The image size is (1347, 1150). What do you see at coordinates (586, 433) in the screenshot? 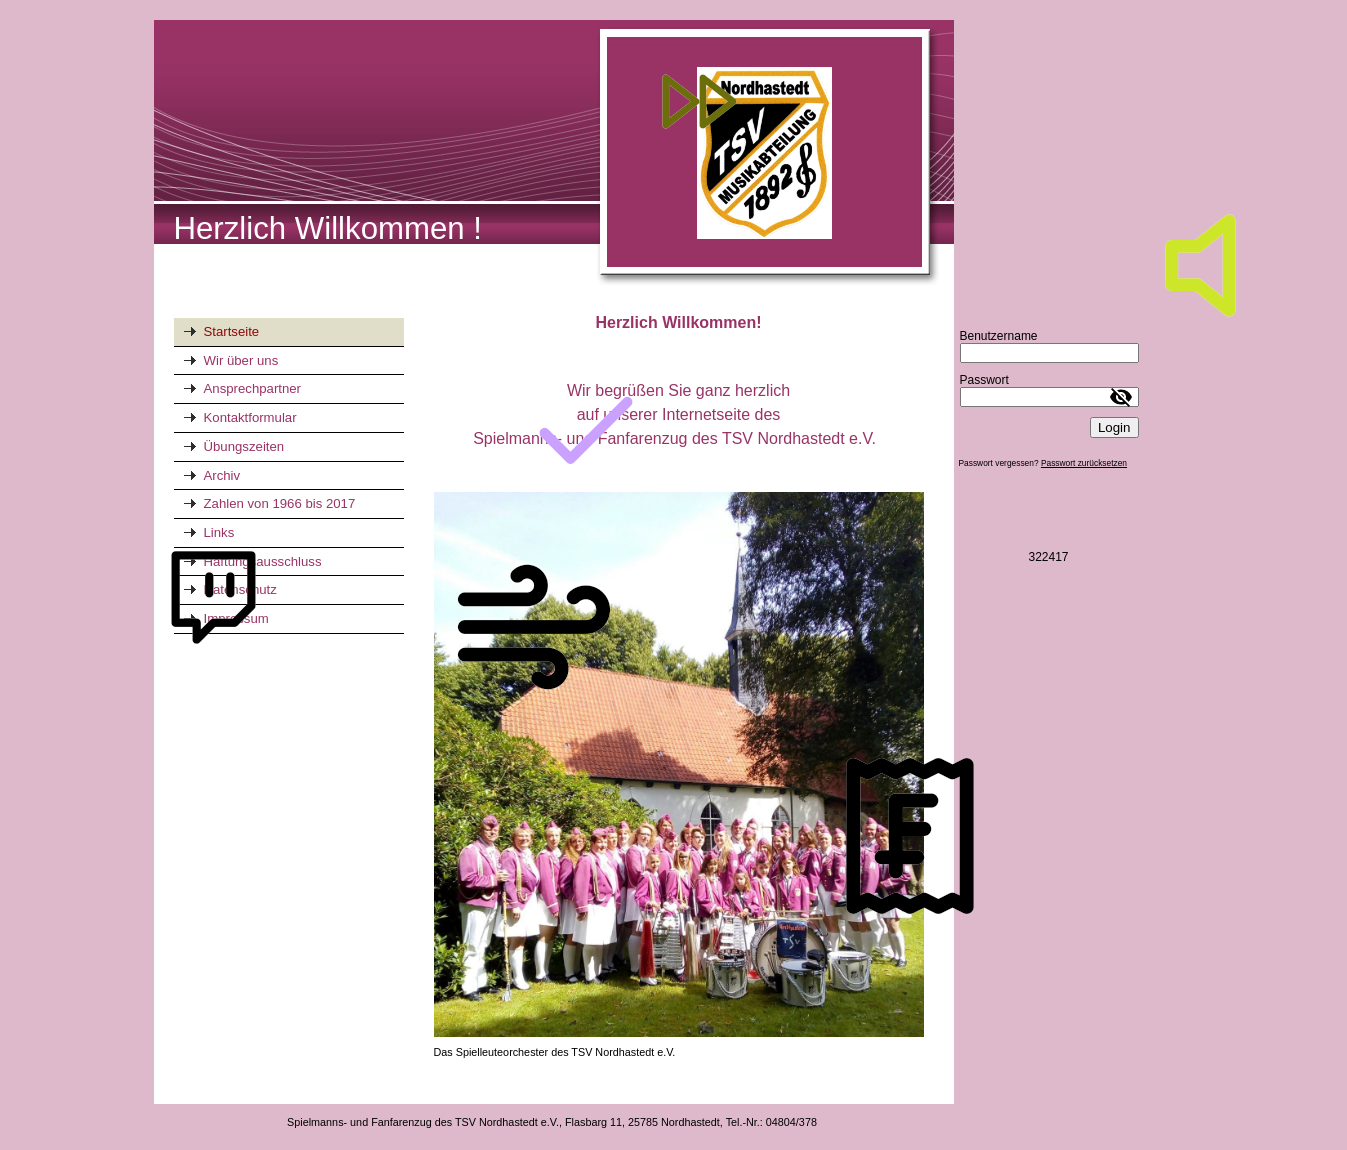
I see `confirm or submit an action` at bounding box center [586, 433].